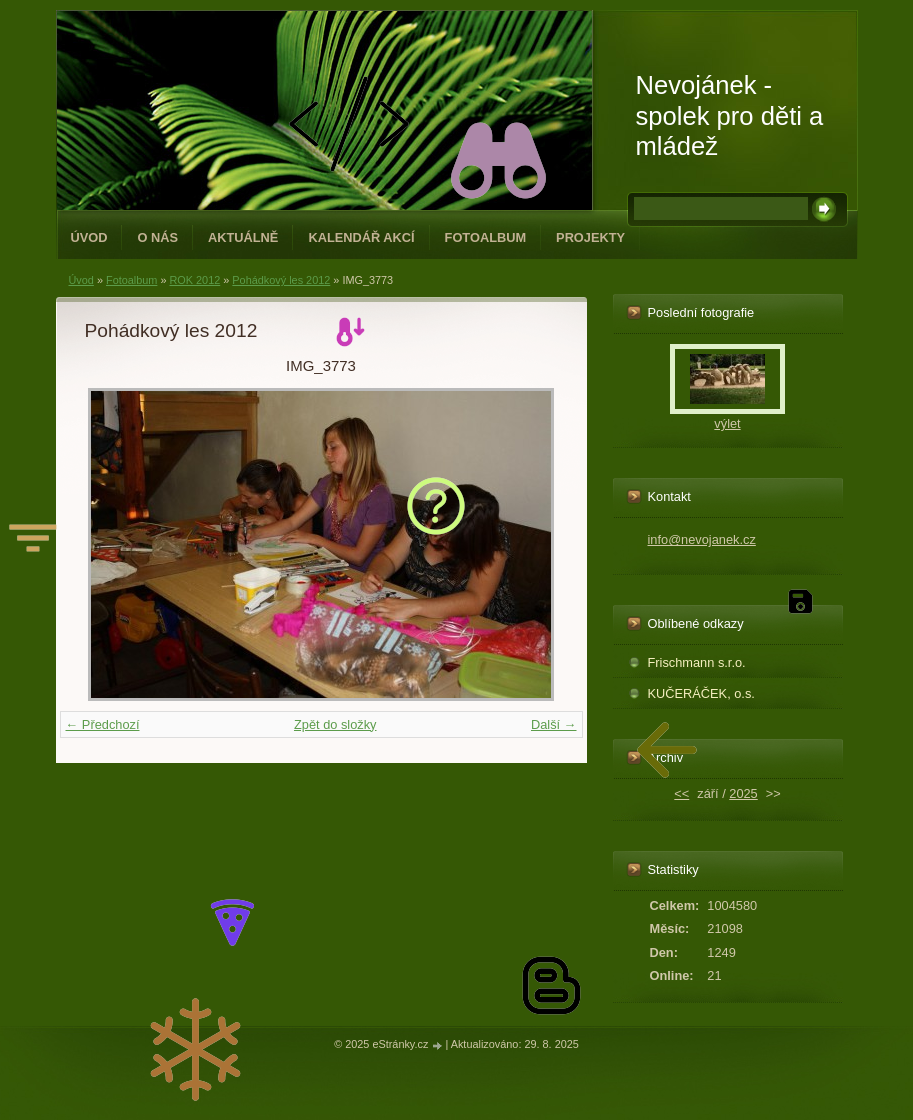  I want to click on save current file or document, so click(800, 601).